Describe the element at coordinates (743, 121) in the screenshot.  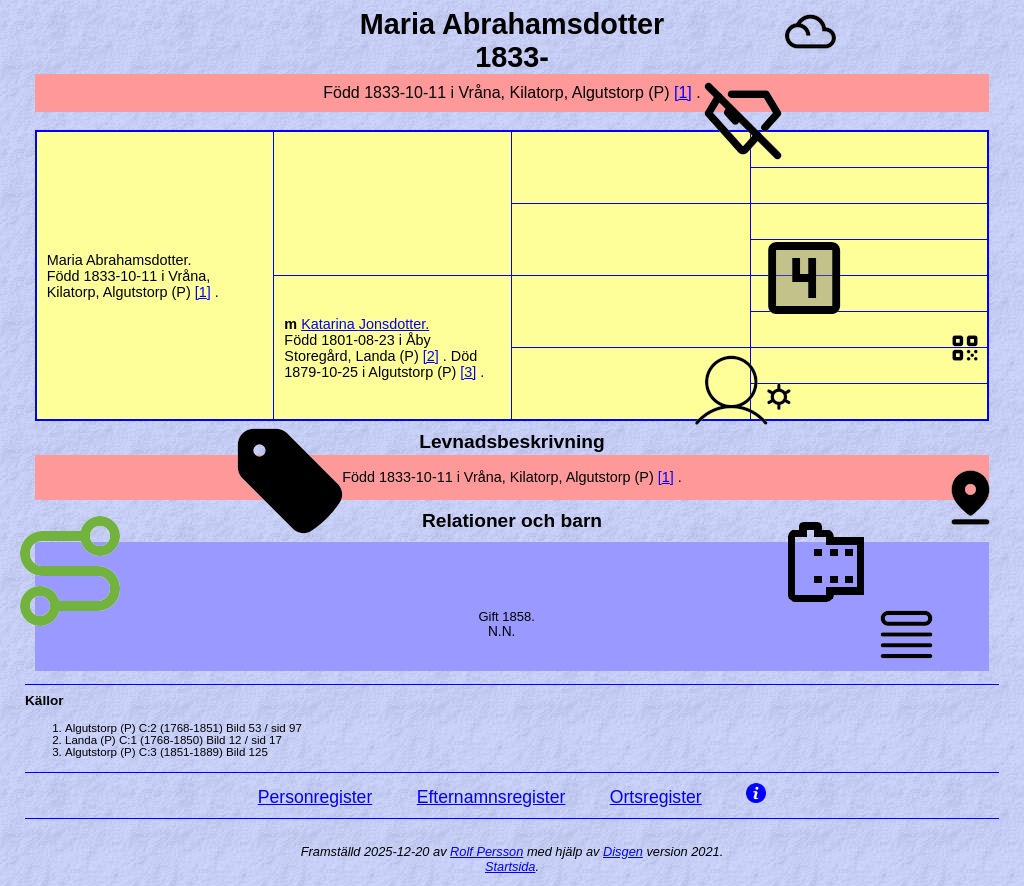
I see `indicates premium features are unavailable` at that location.